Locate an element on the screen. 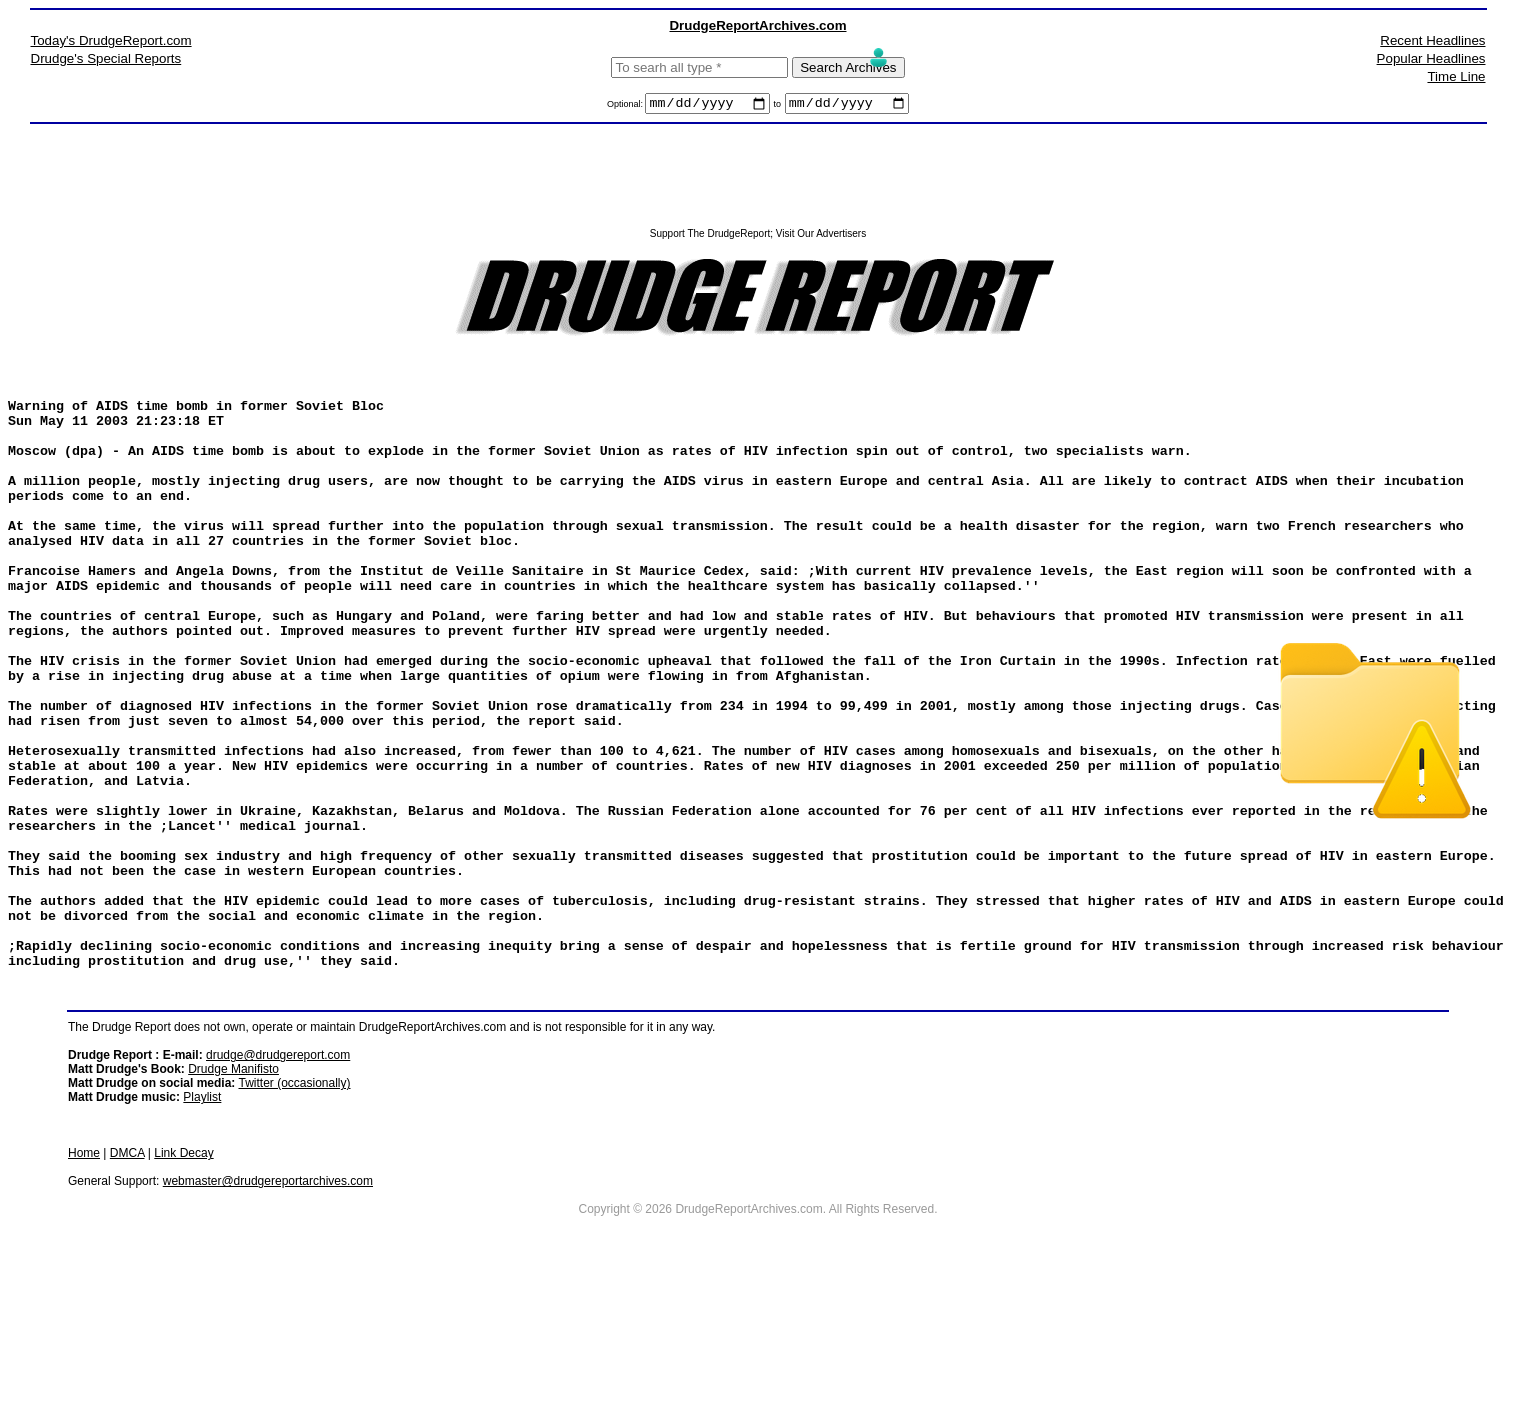 The width and height of the screenshot is (1516, 1414). folder contains items with warnings or errors is located at coordinates (1370, 718).